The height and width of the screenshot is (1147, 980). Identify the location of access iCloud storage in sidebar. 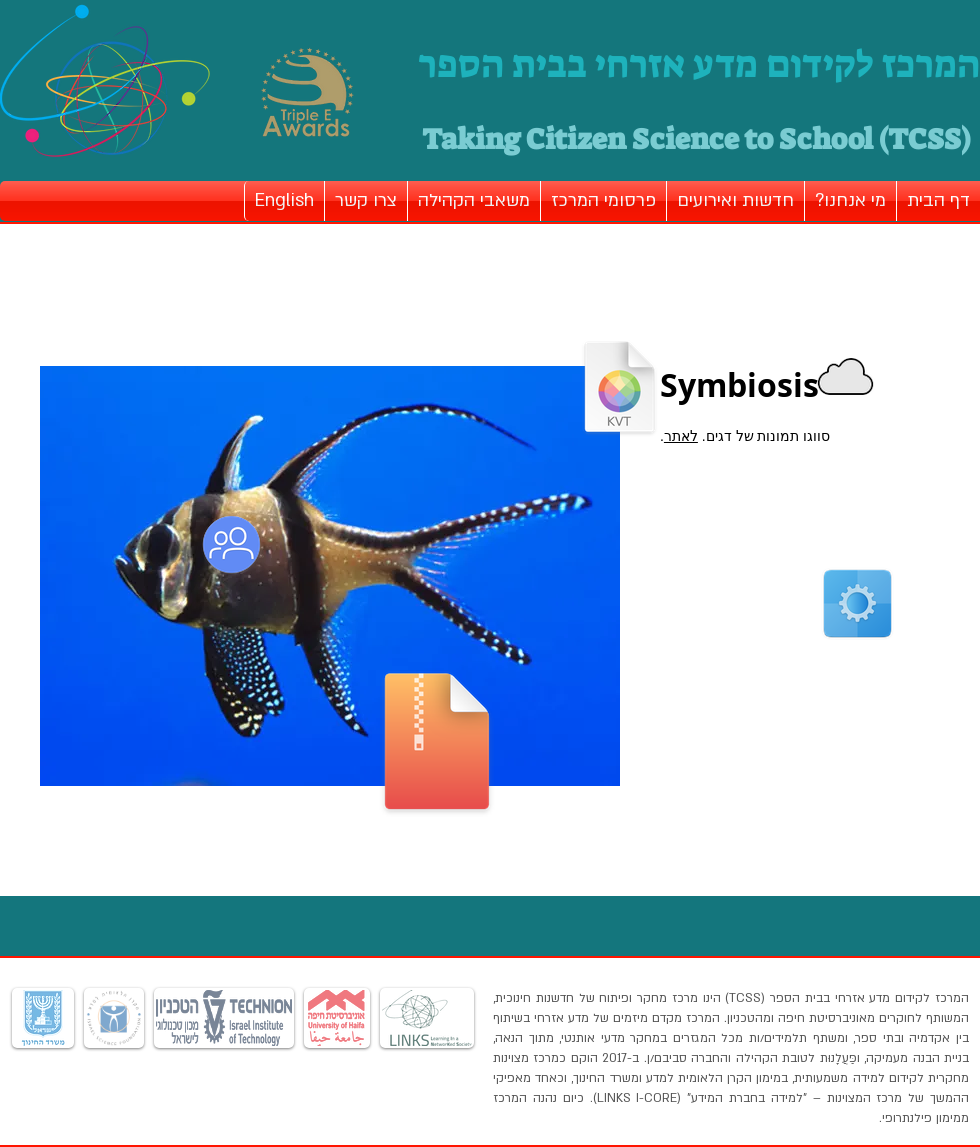
(845, 376).